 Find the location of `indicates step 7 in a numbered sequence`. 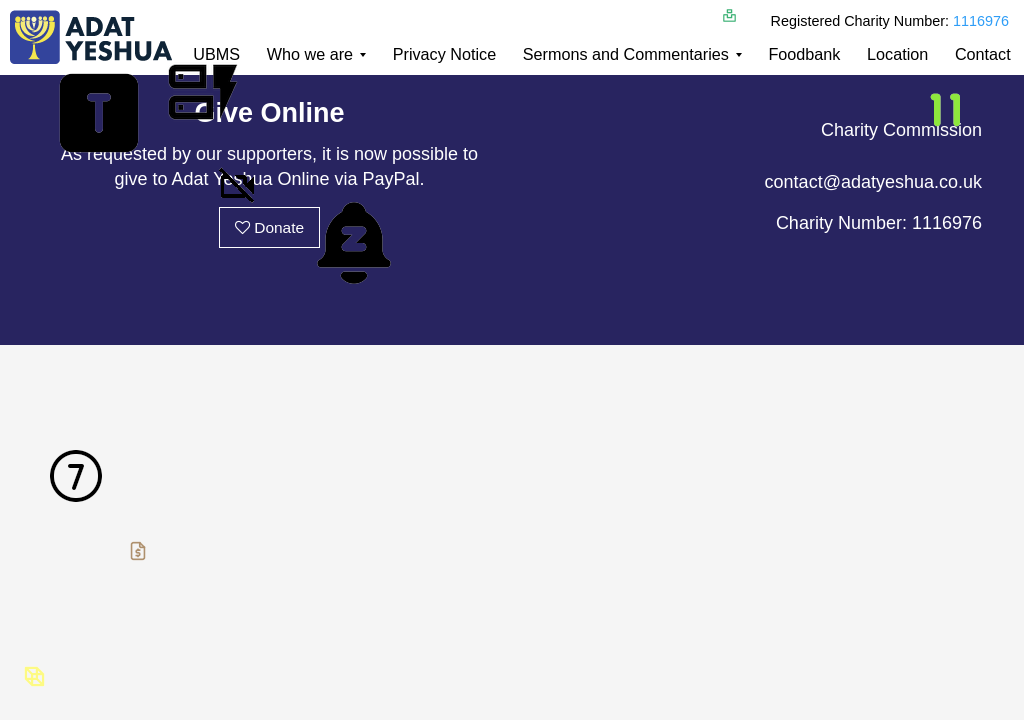

indicates step 7 in a numbered sequence is located at coordinates (76, 476).